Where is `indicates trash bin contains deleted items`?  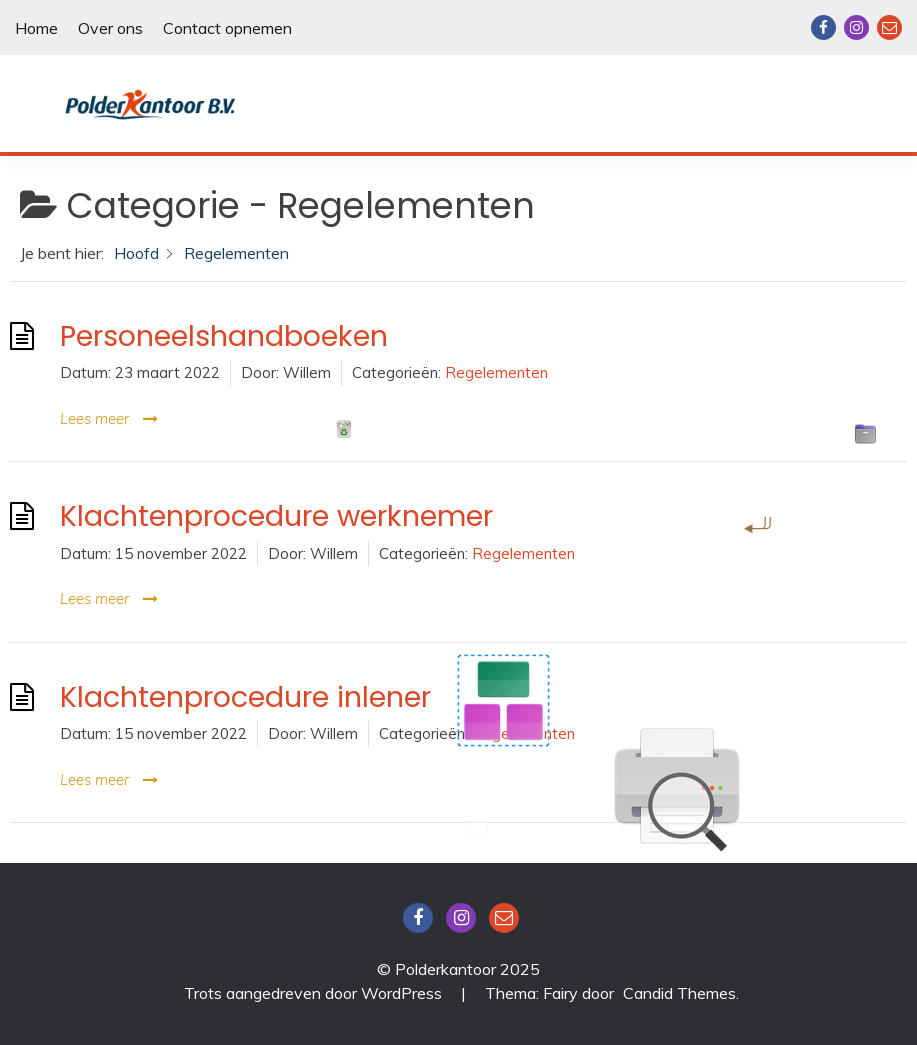
indicates trash bin contains deleted items is located at coordinates (344, 429).